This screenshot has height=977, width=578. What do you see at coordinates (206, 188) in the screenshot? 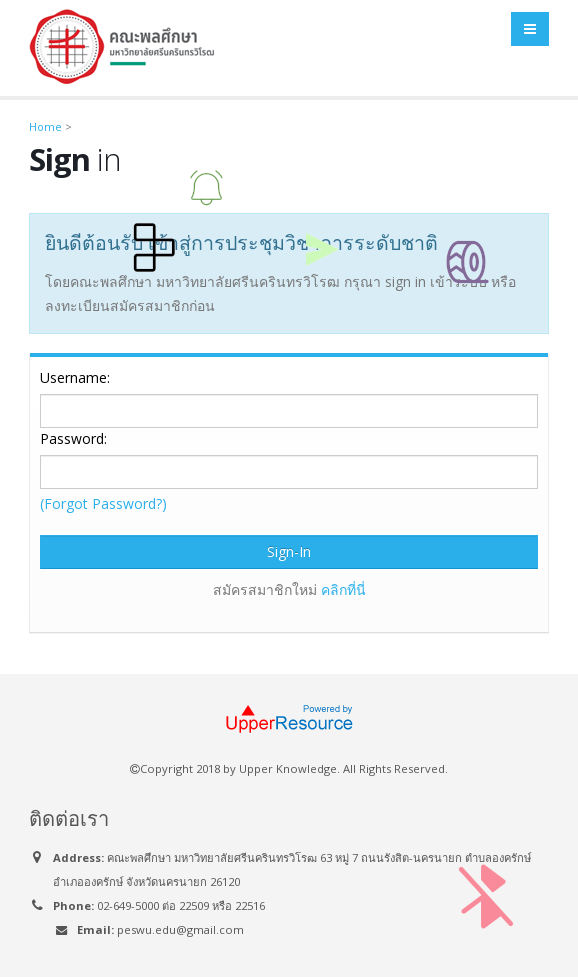
I see `indicates new notifications or alerts` at bounding box center [206, 188].